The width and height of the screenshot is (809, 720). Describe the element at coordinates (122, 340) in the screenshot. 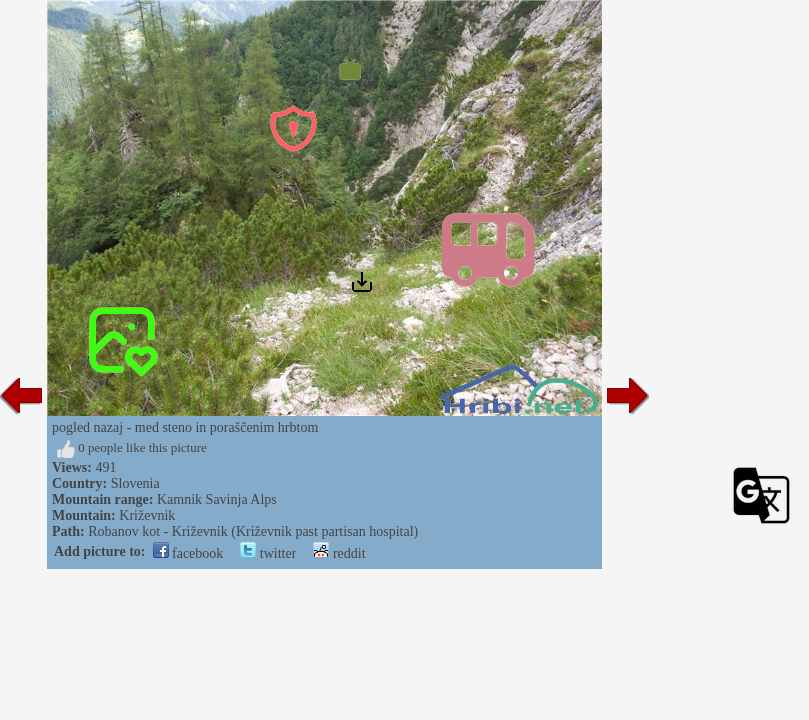

I see `add photo to favorites` at that location.